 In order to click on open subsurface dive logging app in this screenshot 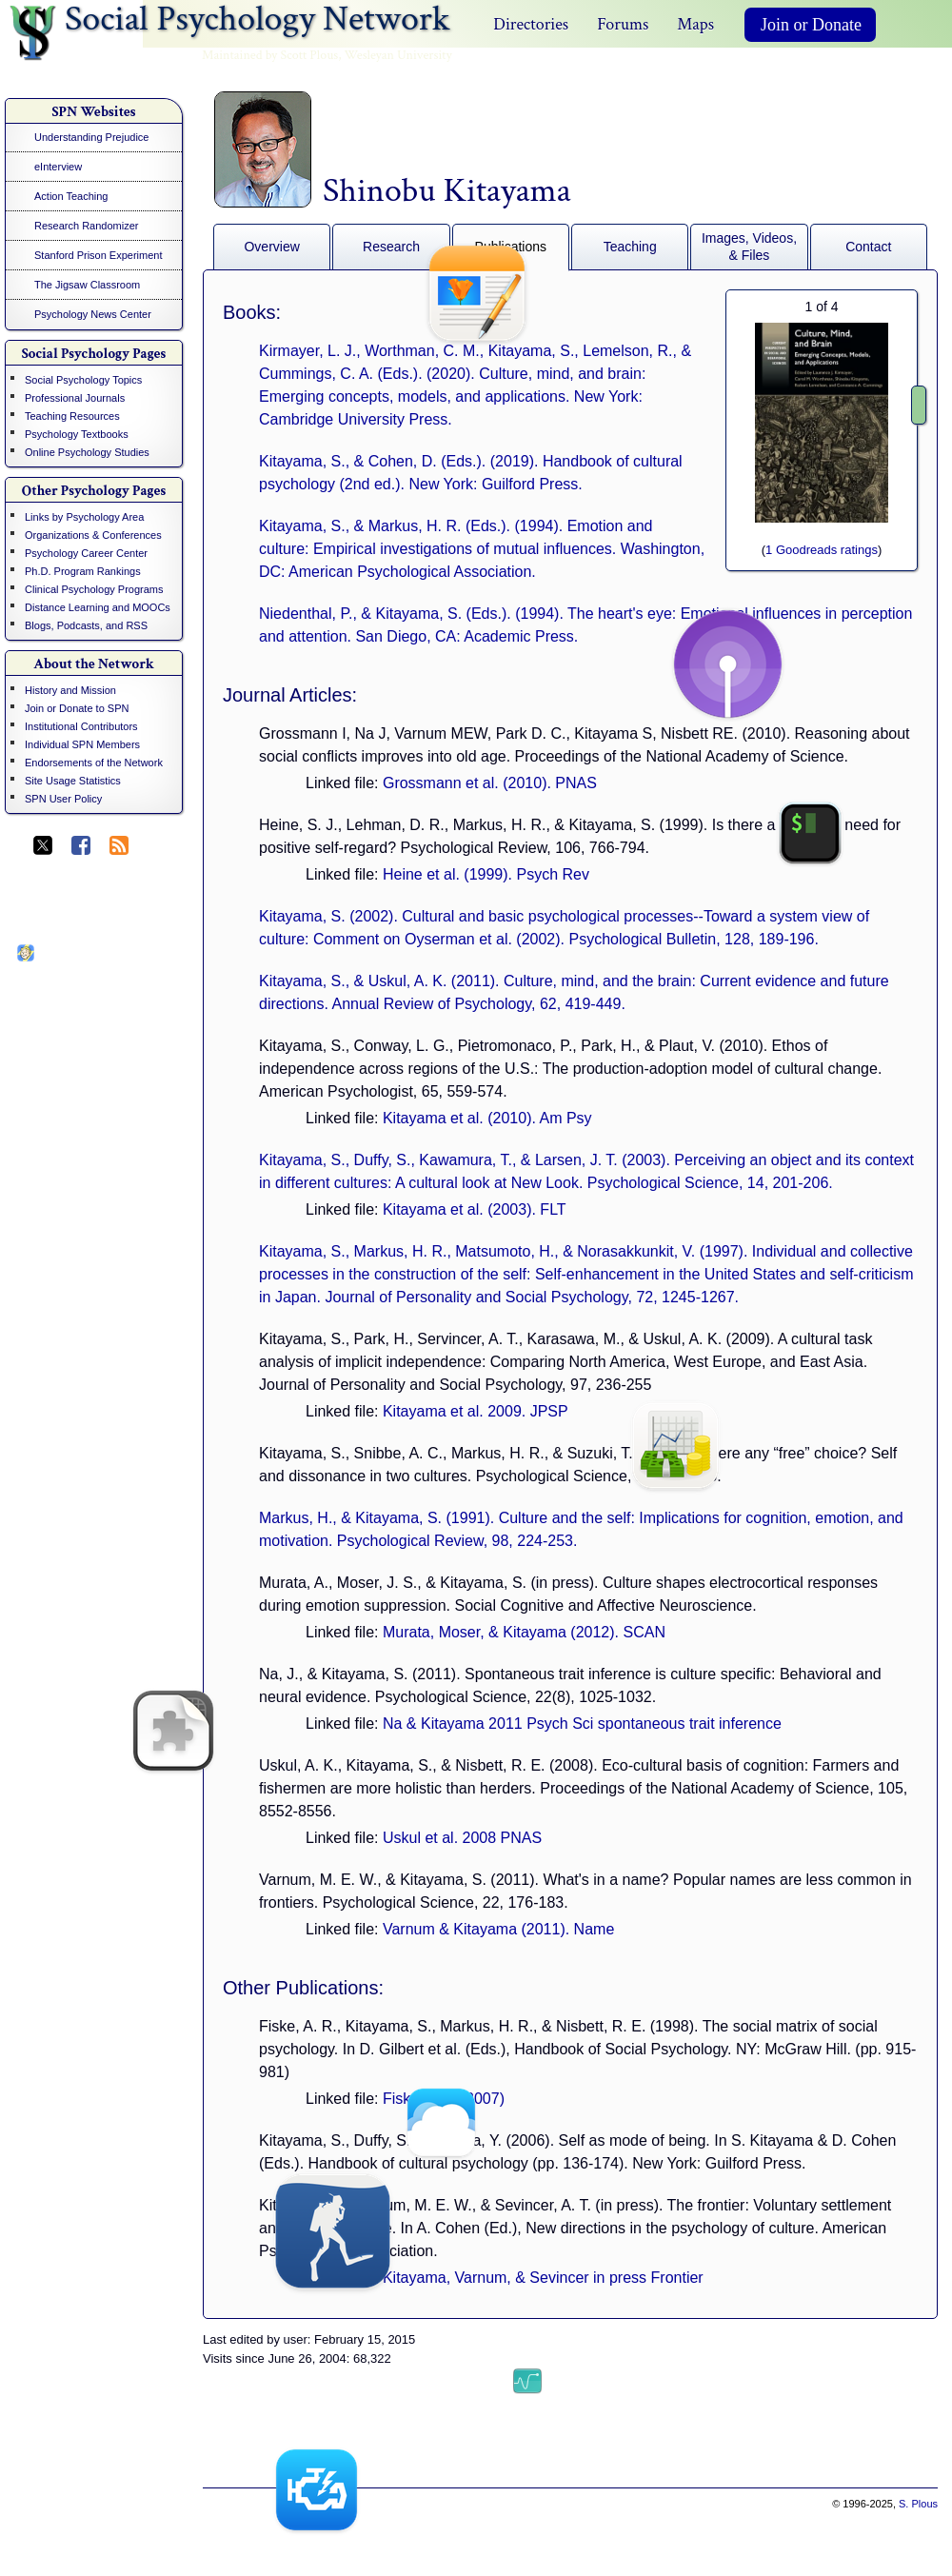, I will do `click(332, 2230)`.